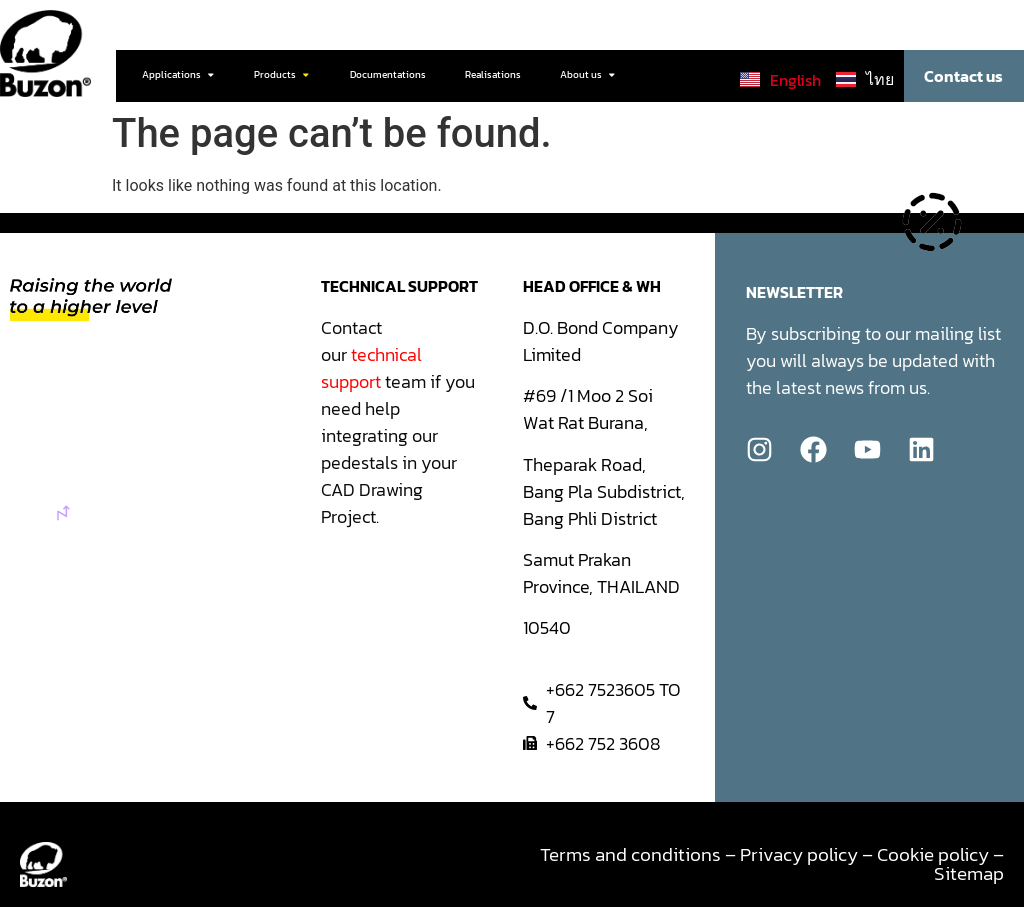 This screenshot has width=1024, height=907. Describe the element at coordinates (63, 513) in the screenshot. I see `indicates an indirect or alternate route` at that location.